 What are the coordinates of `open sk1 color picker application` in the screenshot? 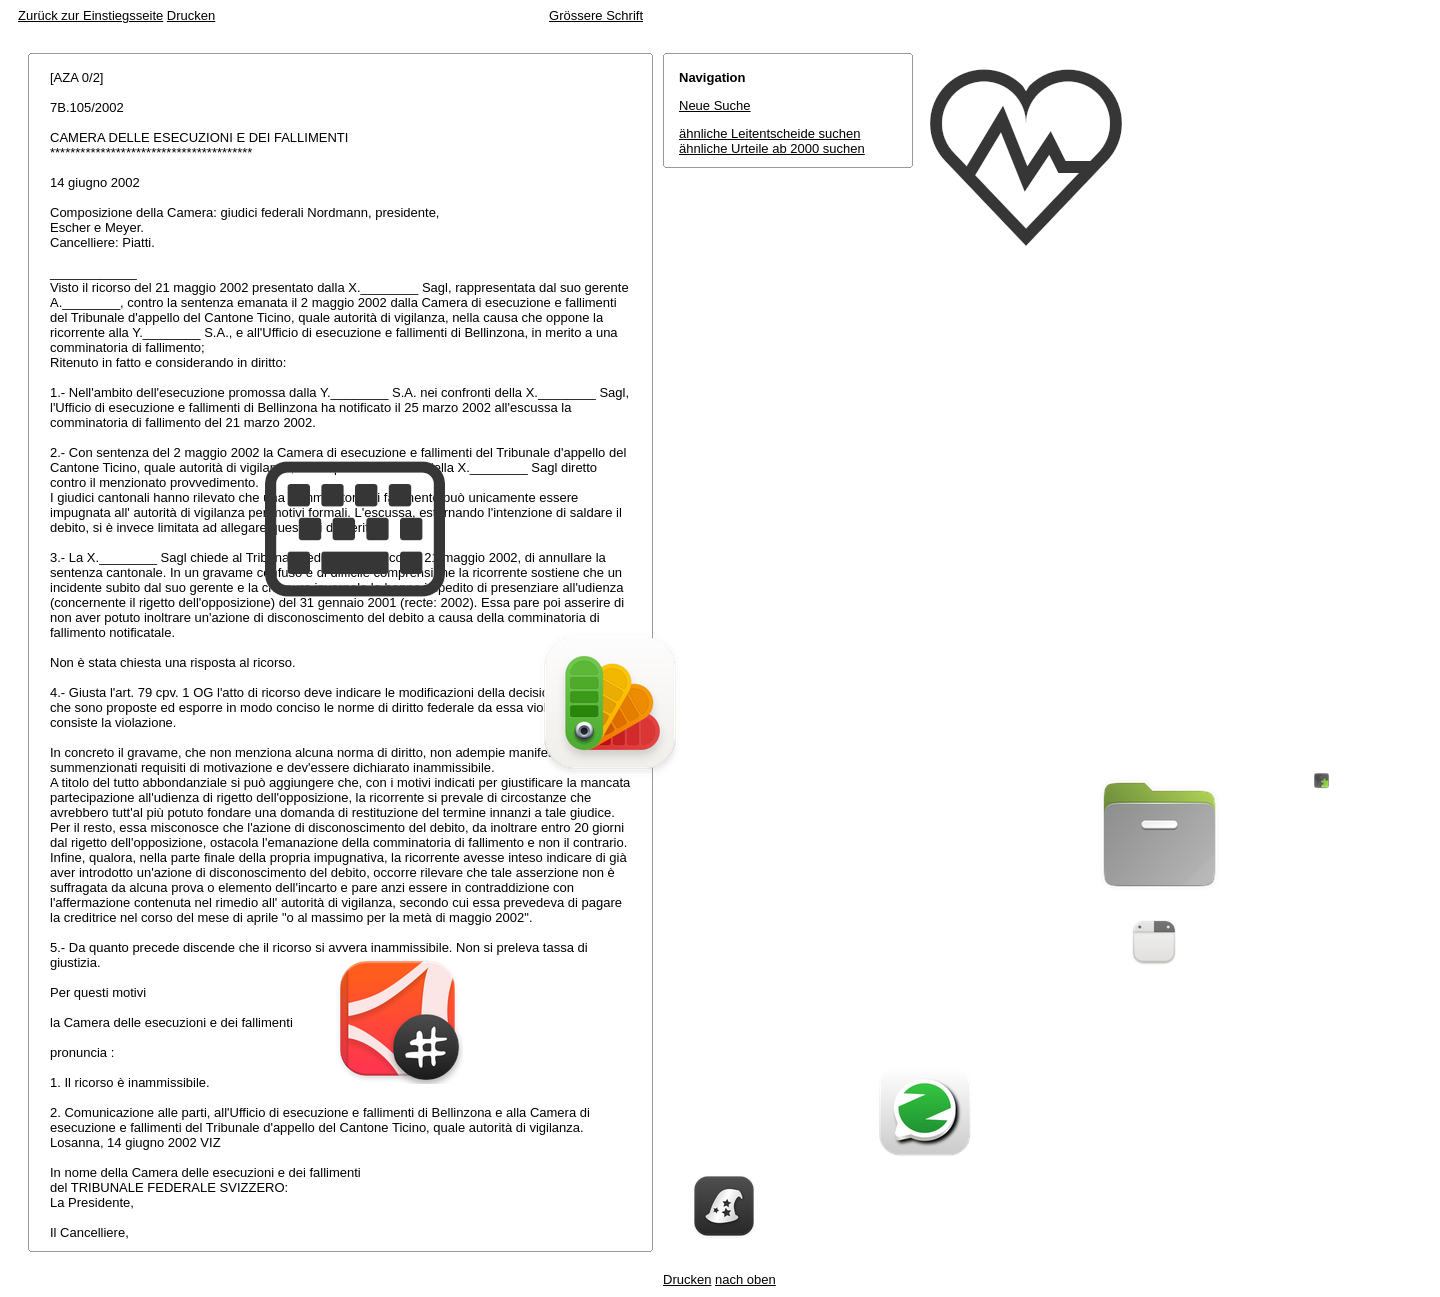 It's located at (610, 703).